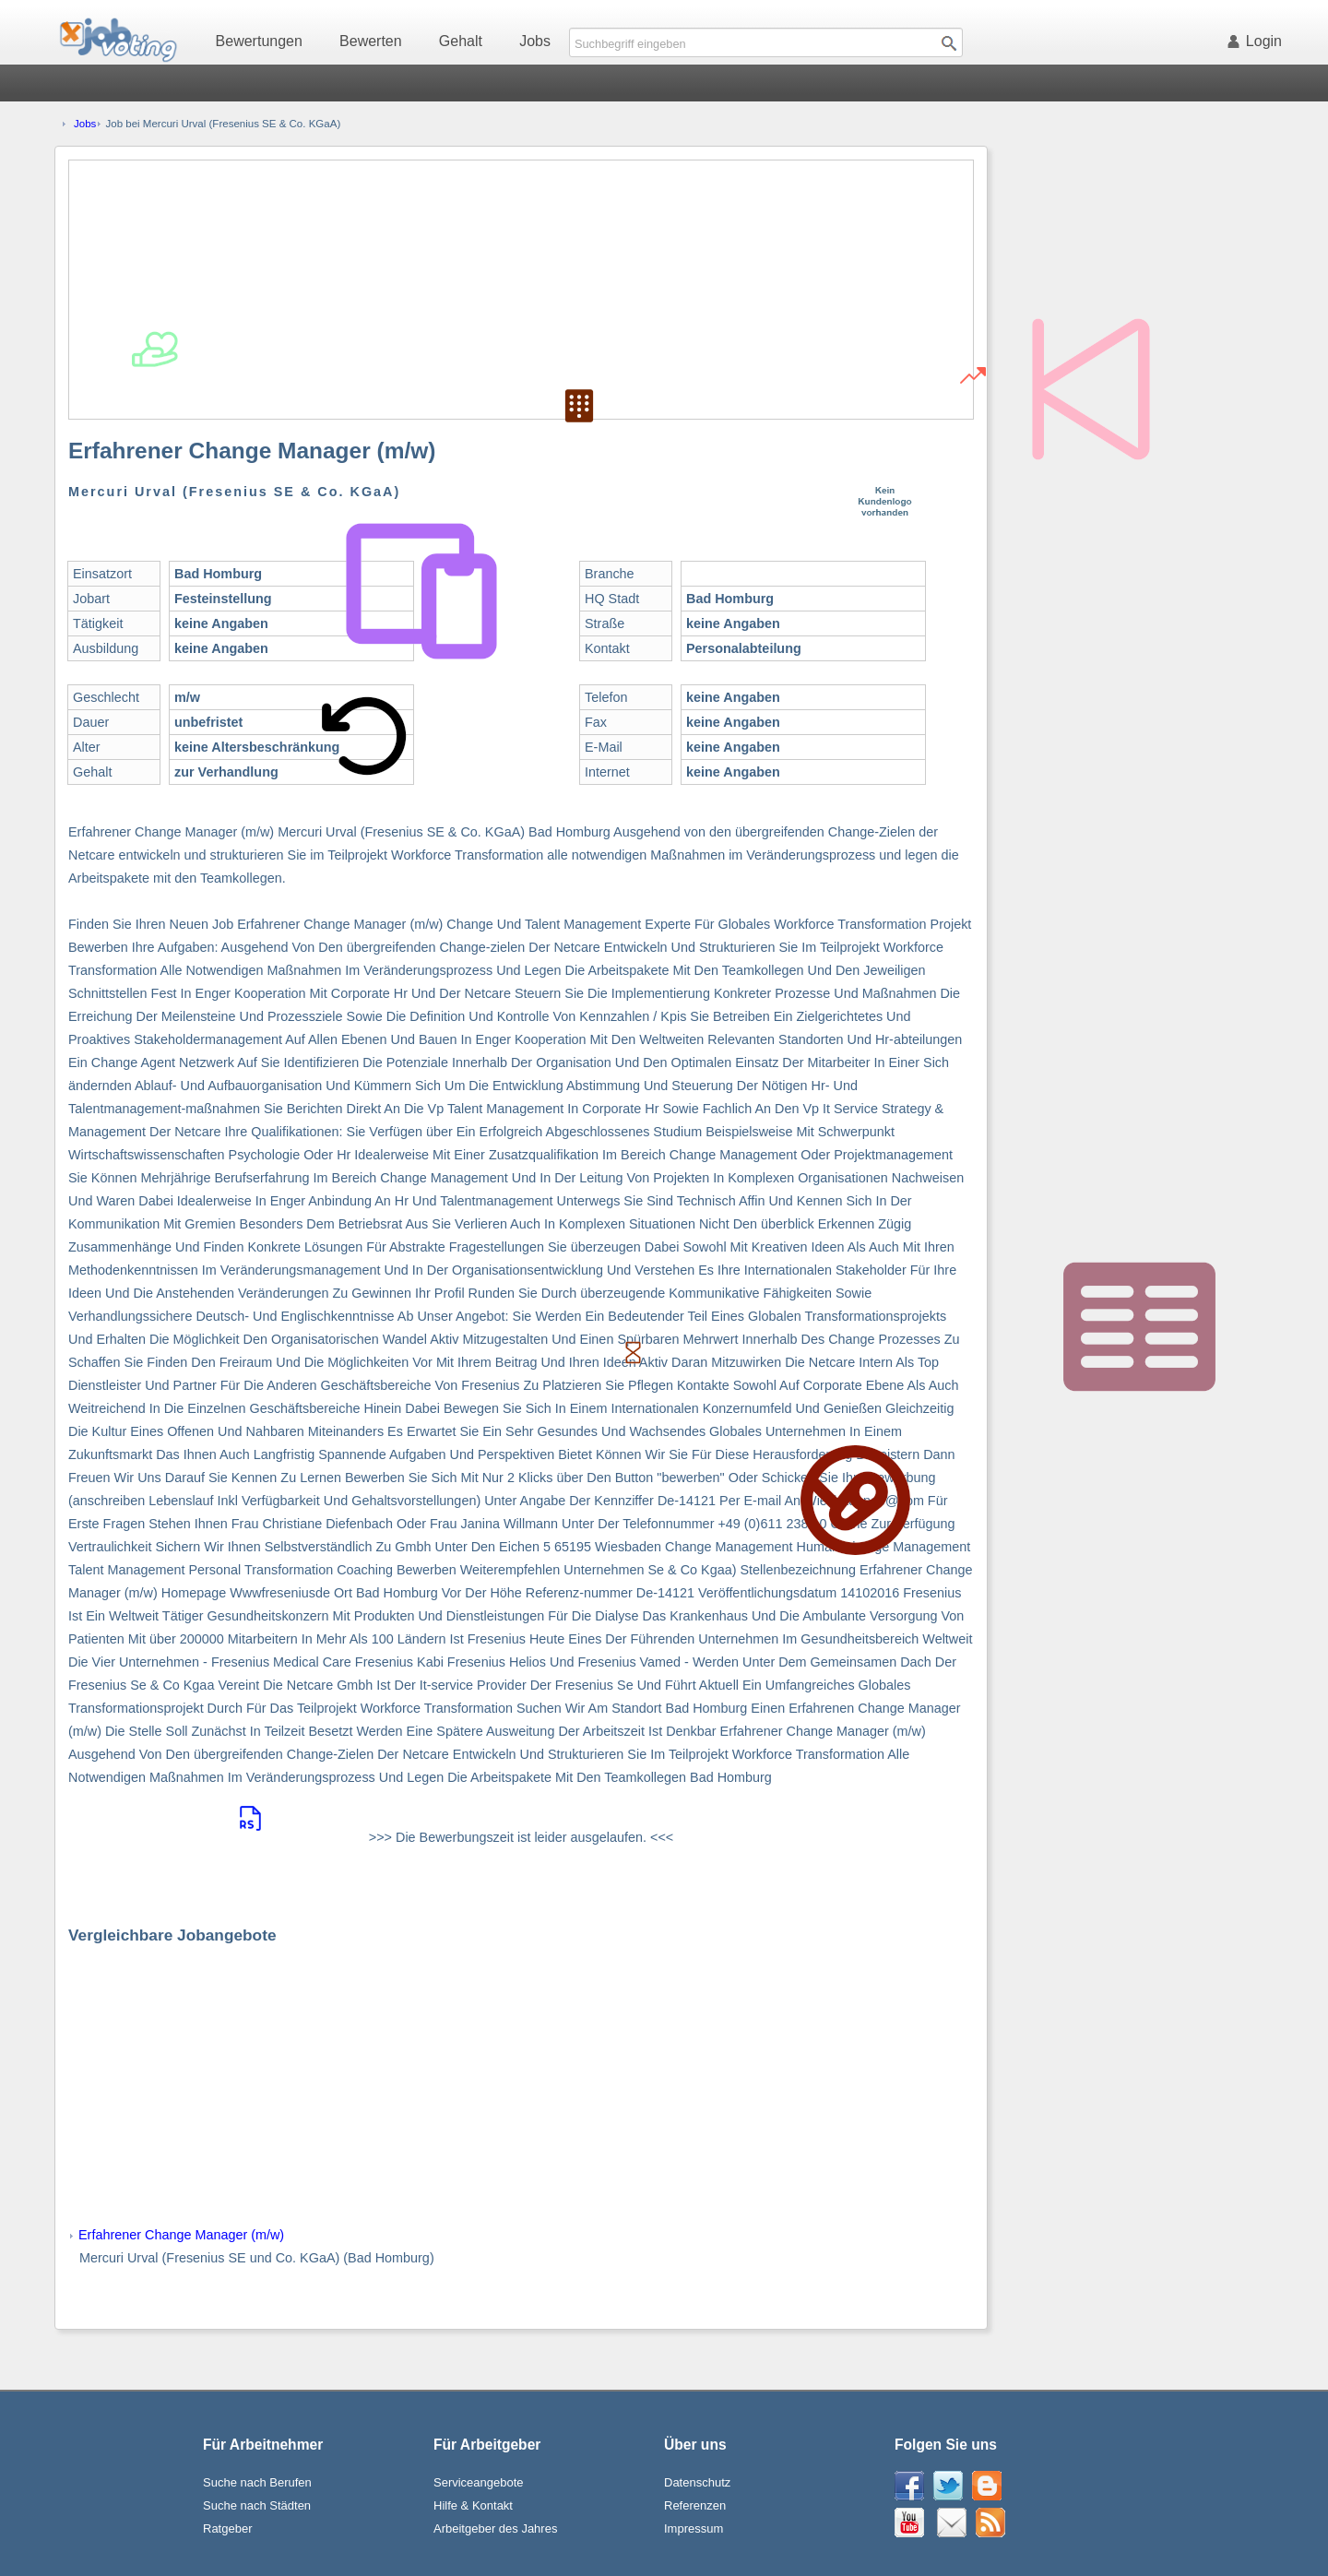  What do you see at coordinates (1139, 1326) in the screenshot?
I see `switch to multi-column text layout` at bounding box center [1139, 1326].